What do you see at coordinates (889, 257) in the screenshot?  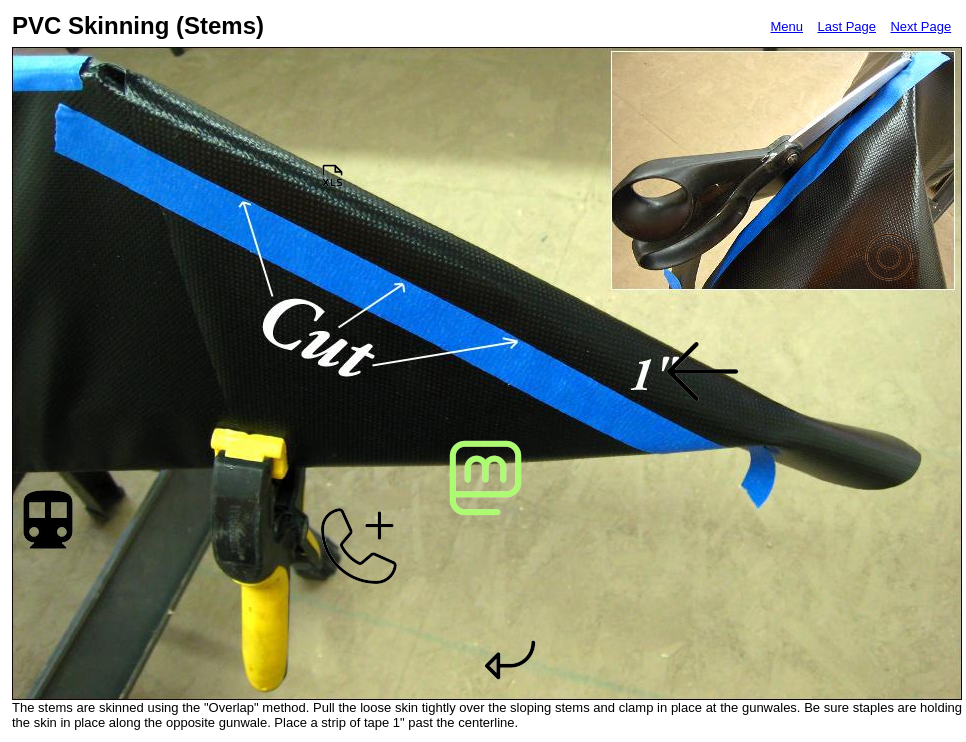 I see `unselected radio button option` at bounding box center [889, 257].